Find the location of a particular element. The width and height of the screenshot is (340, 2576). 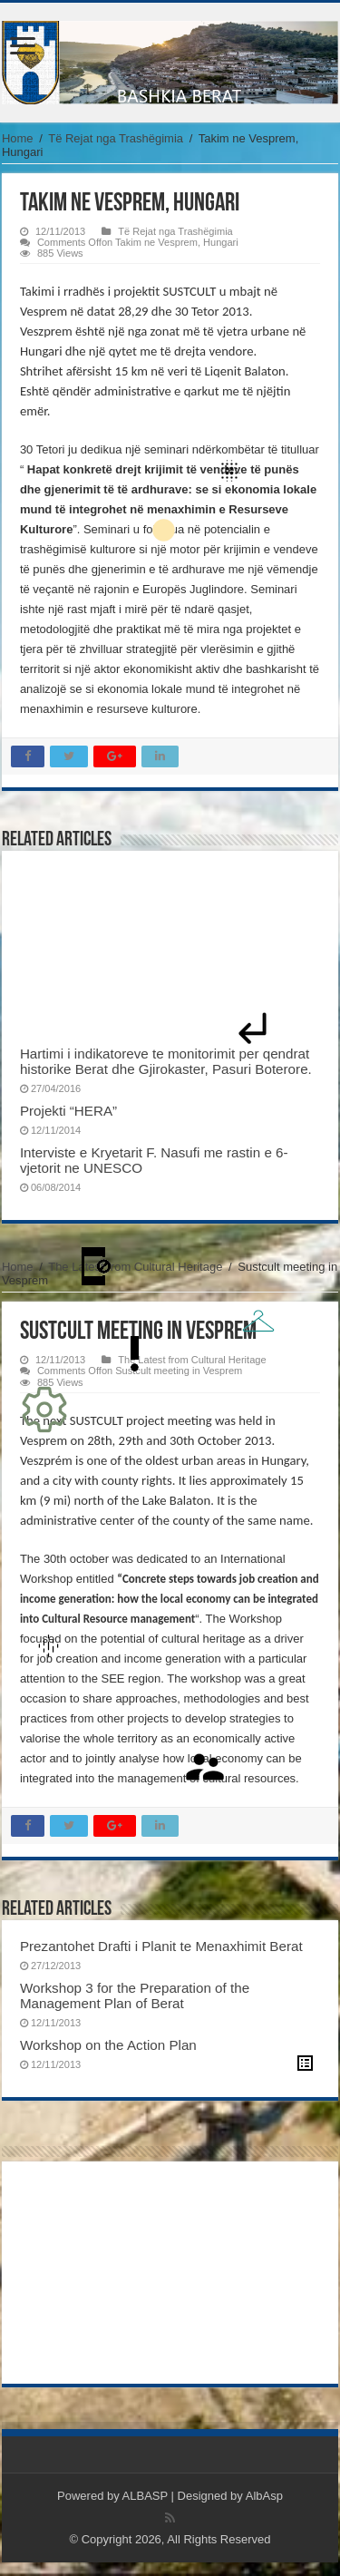

navigate back to parent directory is located at coordinates (251, 1028).